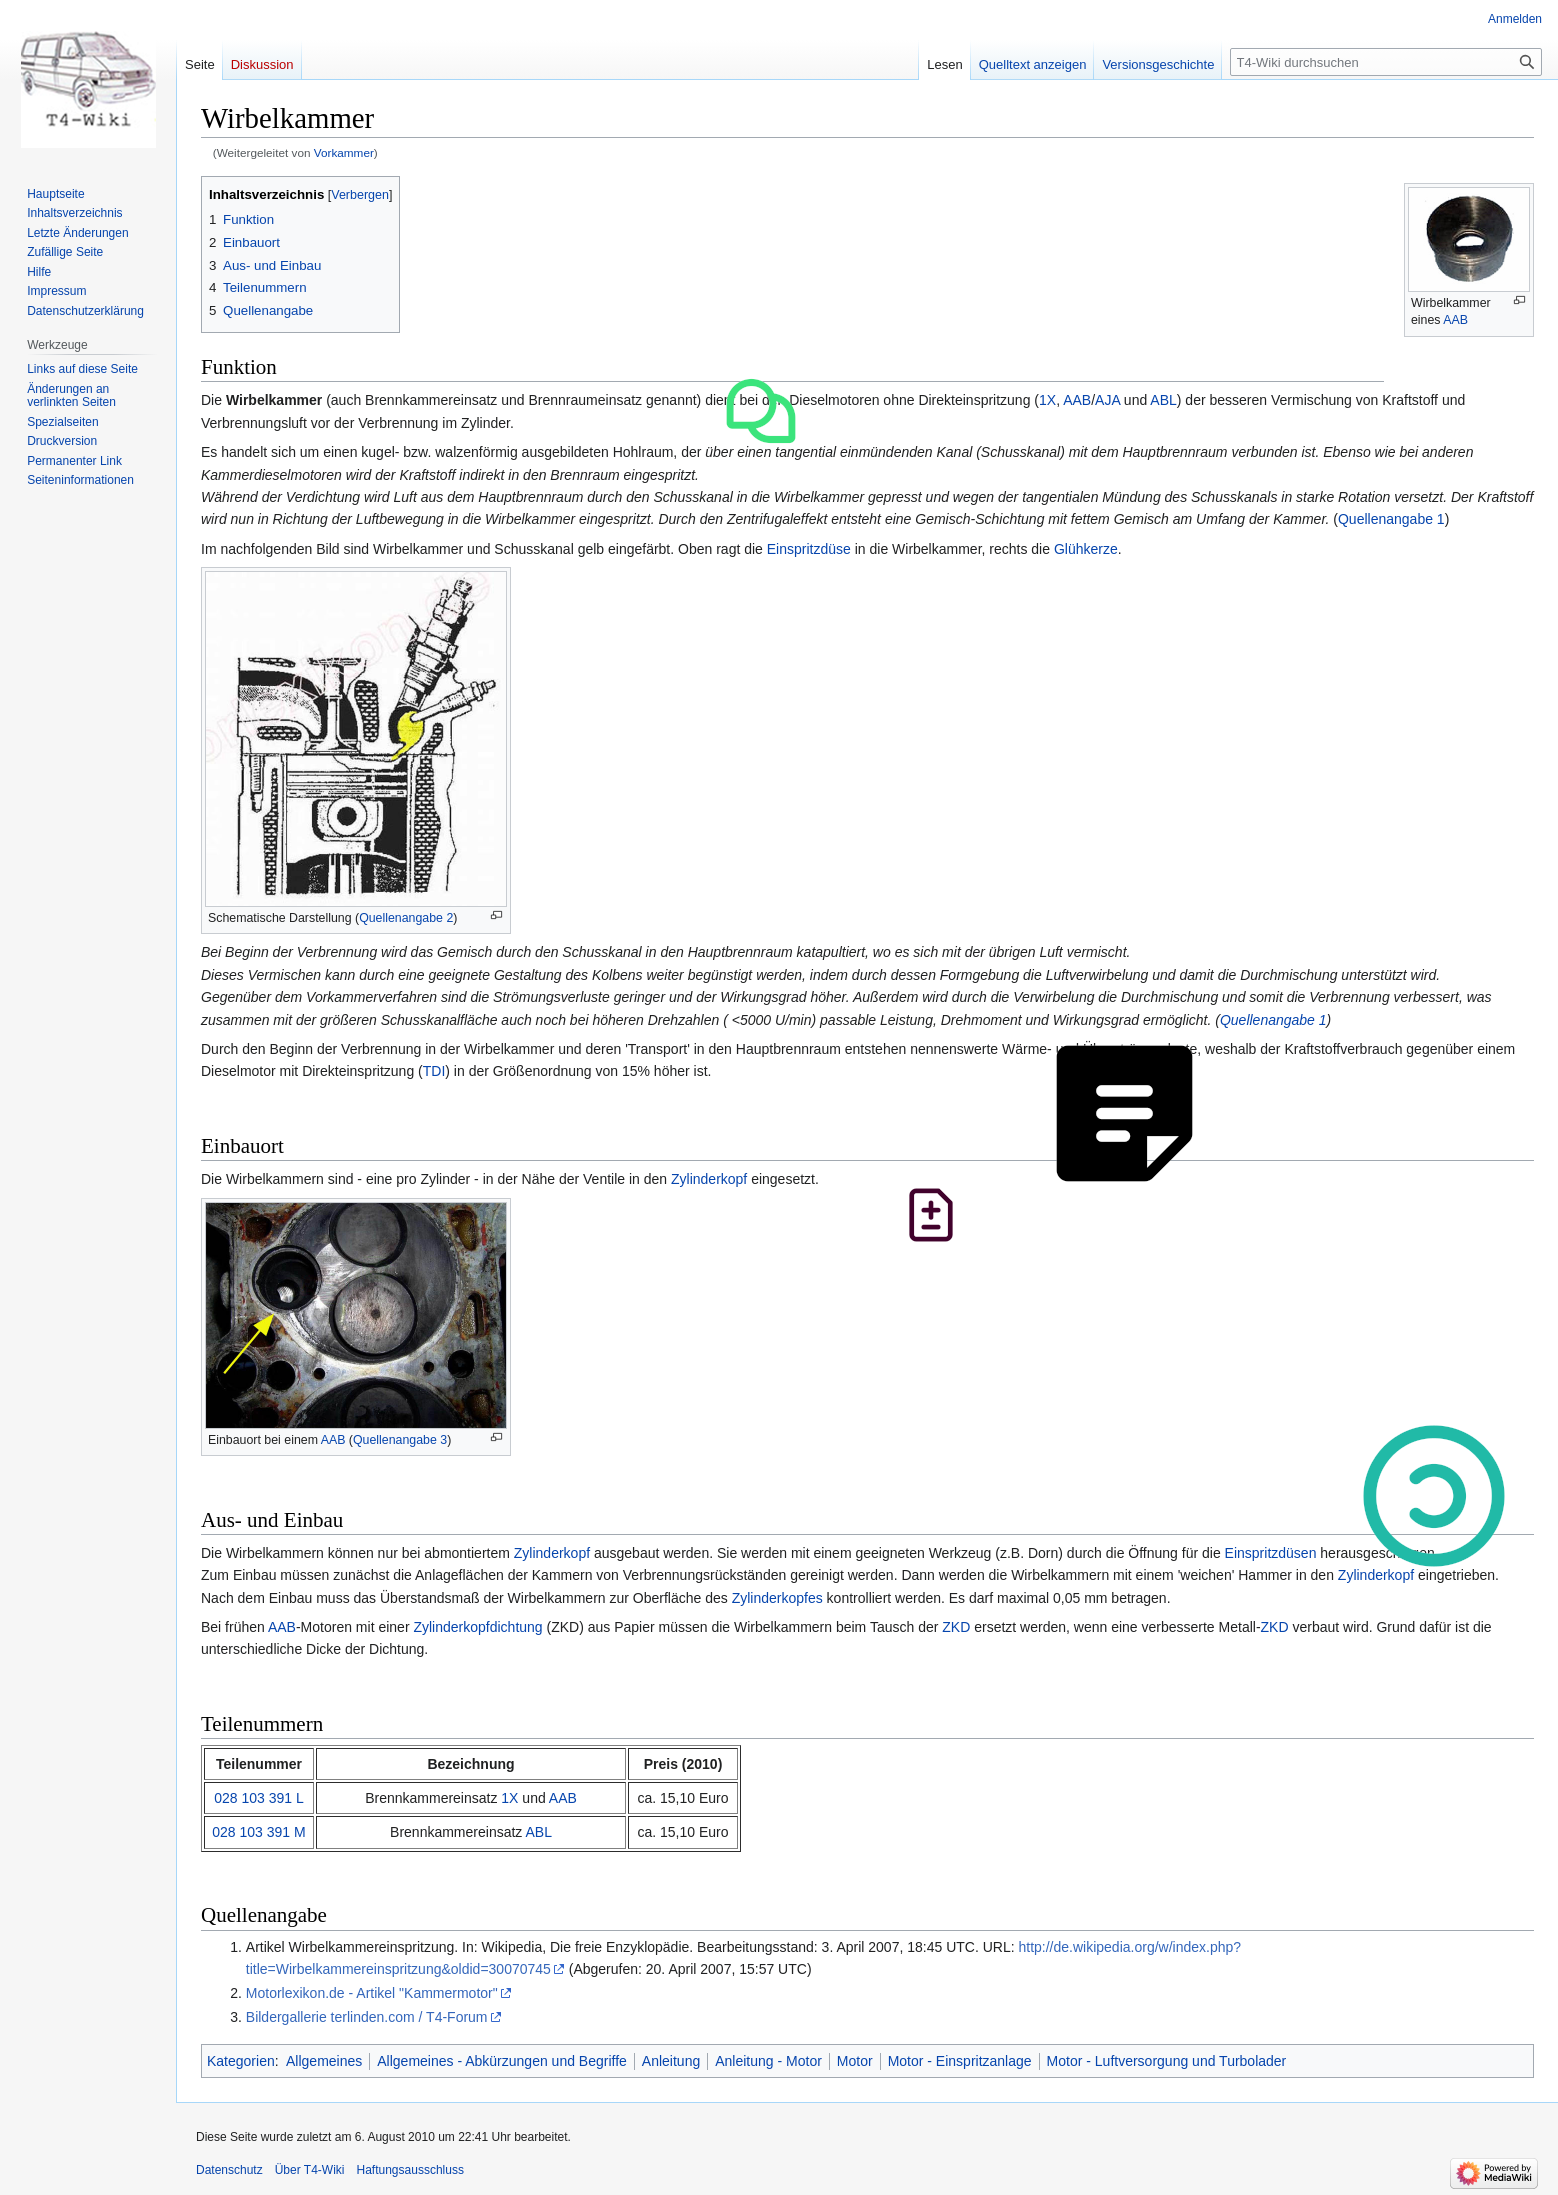 This screenshot has width=1558, height=2195. Describe the element at coordinates (1434, 1496) in the screenshot. I see `indicates copyleft licensing for content or software` at that location.